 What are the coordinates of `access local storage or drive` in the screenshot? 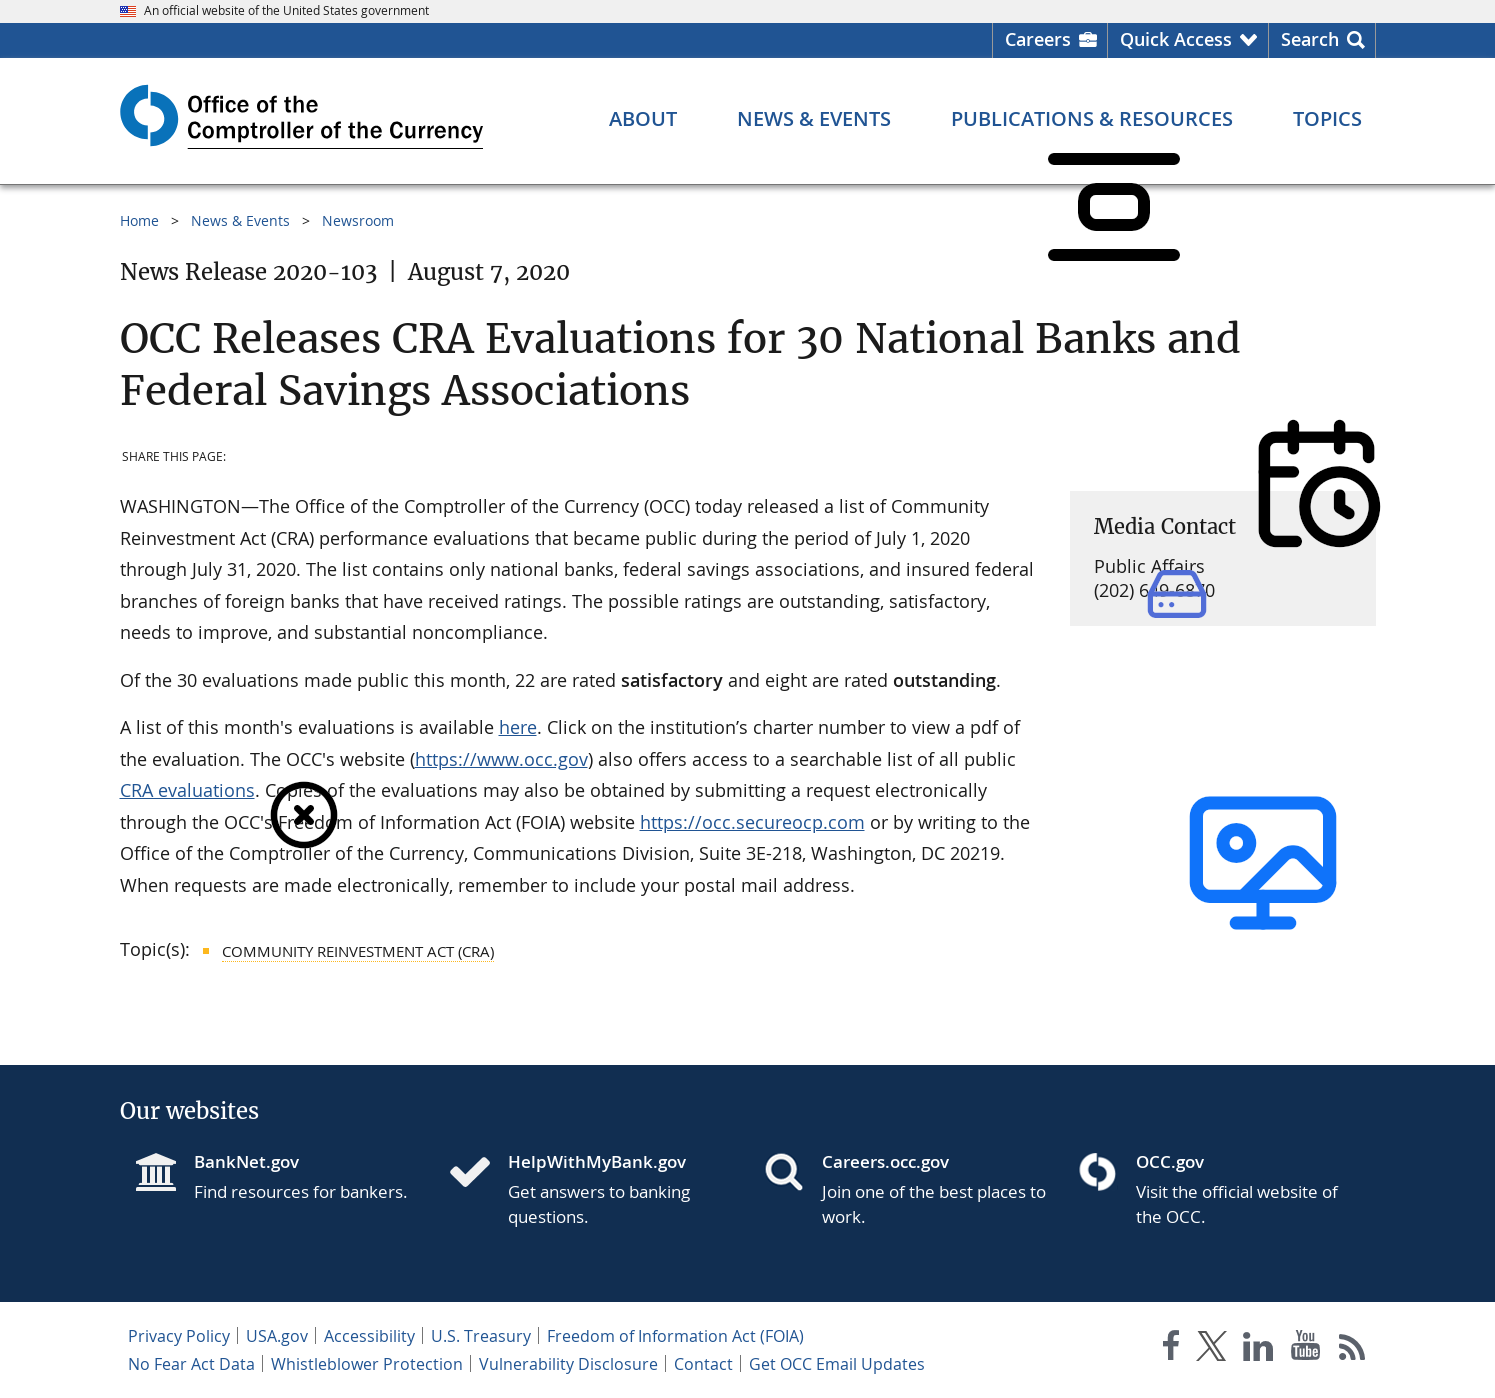 It's located at (1177, 594).